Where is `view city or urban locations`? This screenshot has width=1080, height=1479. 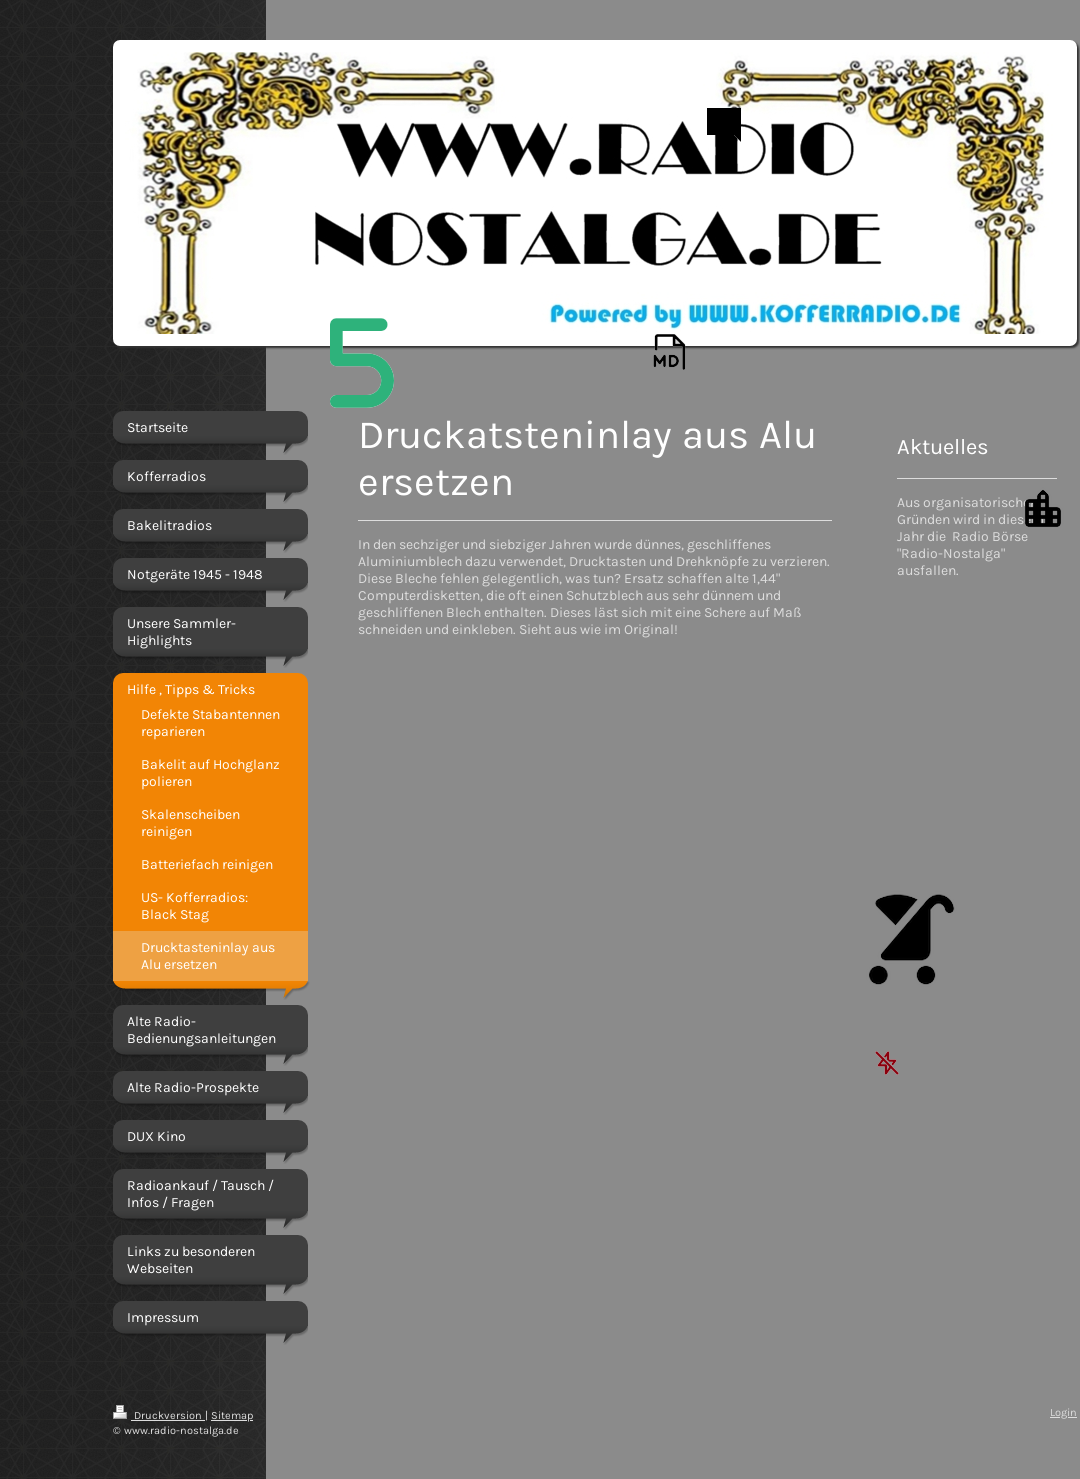
view city or urban locations is located at coordinates (1043, 509).